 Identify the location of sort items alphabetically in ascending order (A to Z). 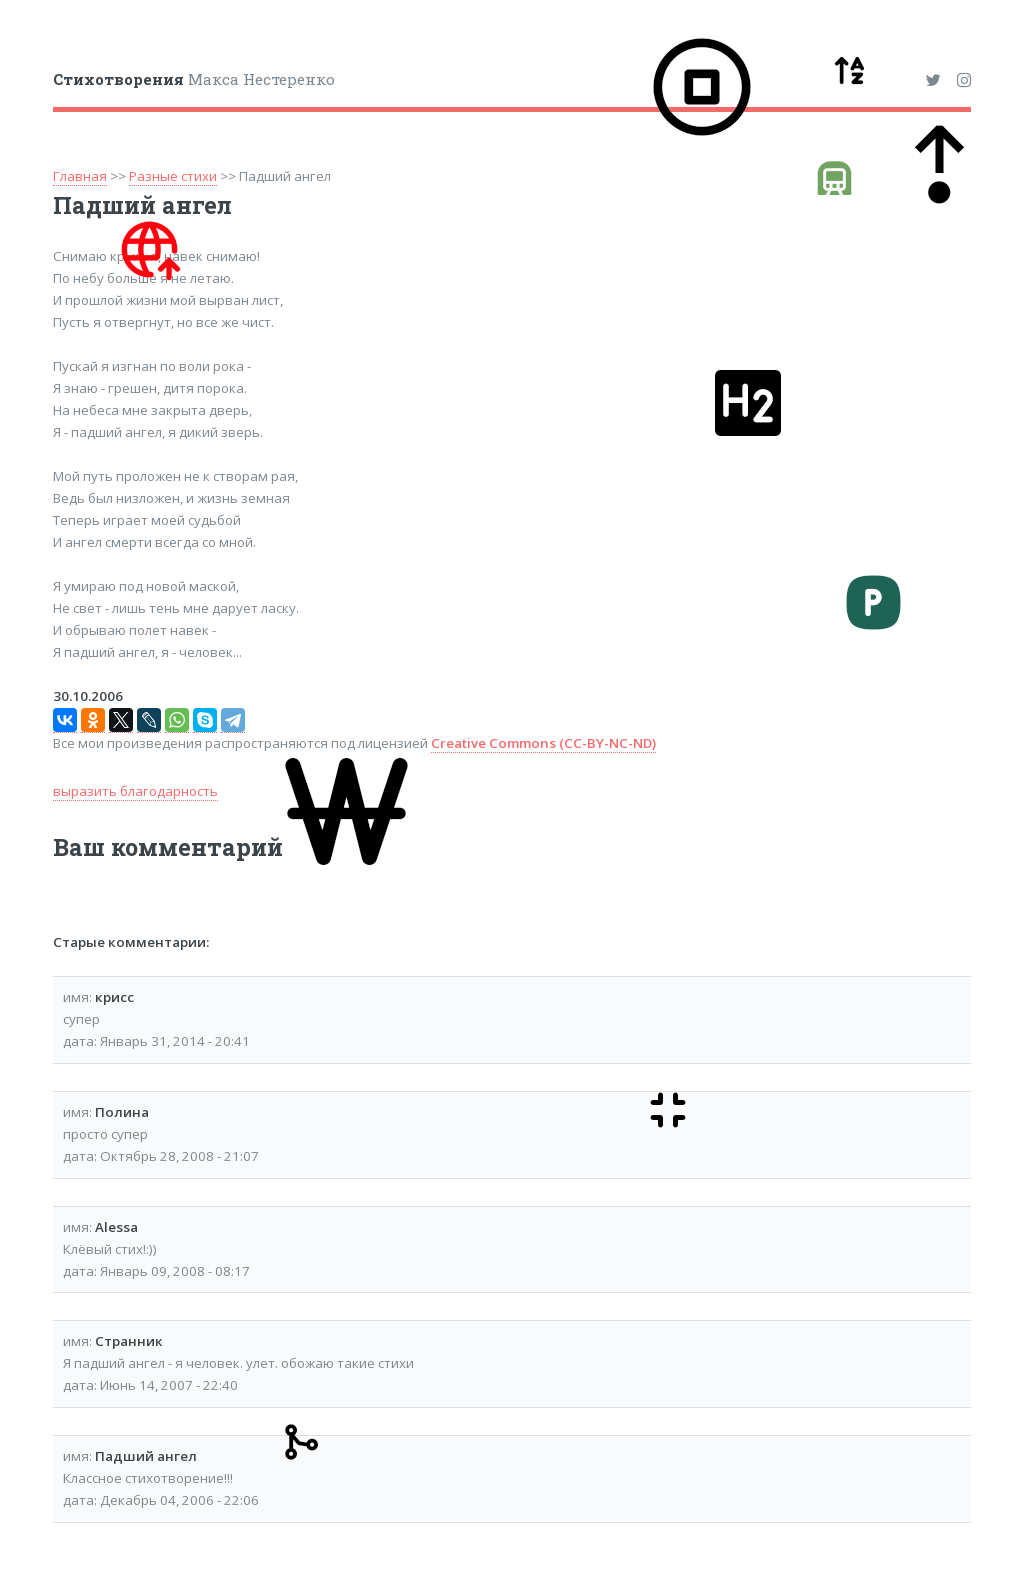
(849, 70).